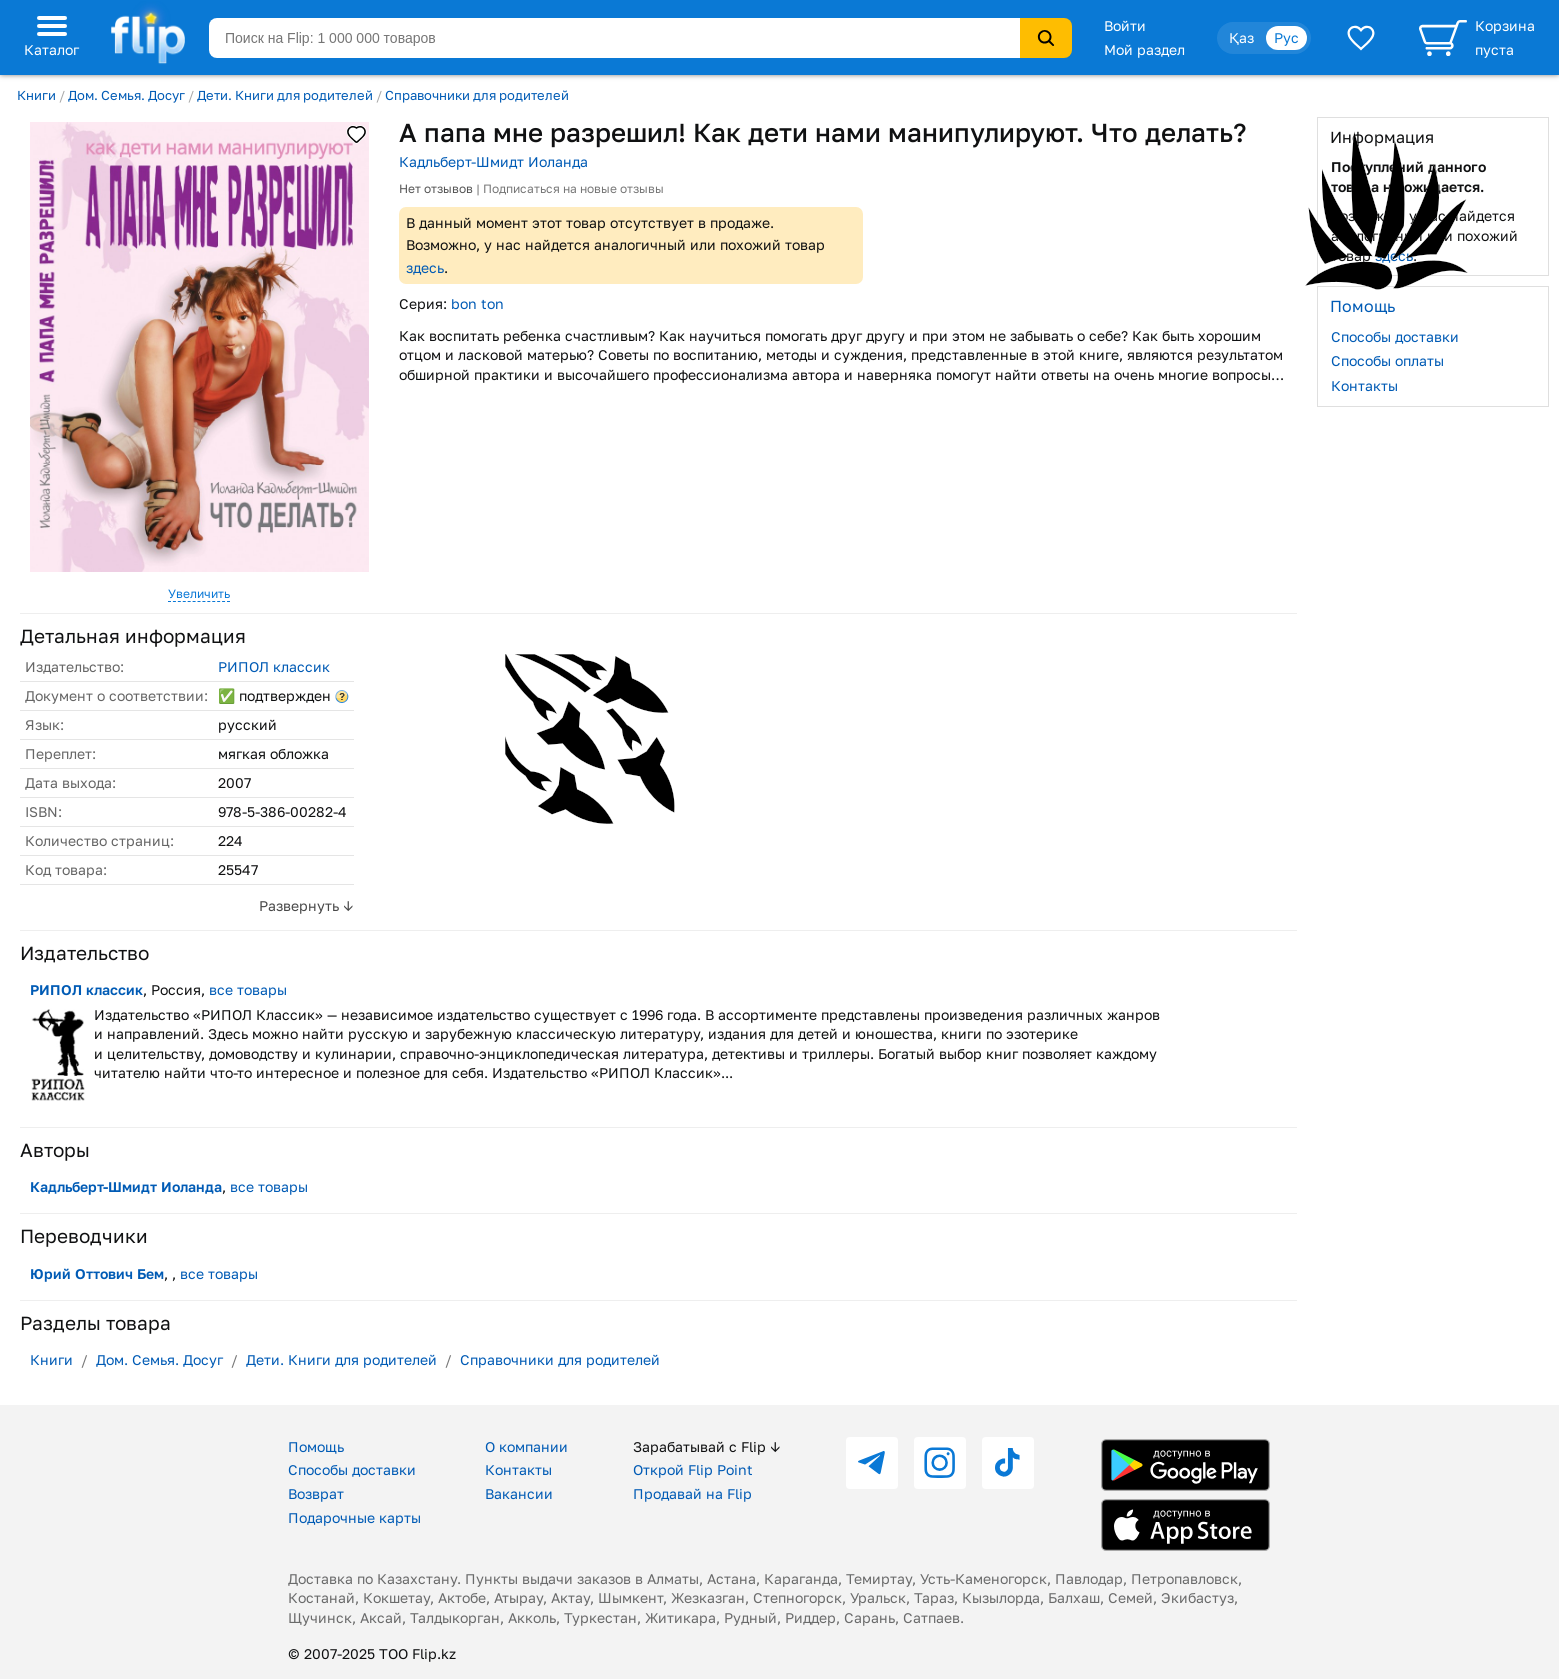  Describe the element at coordinates (1386, 210) in the screenshot. I see `agave plant icon for a gardening or farming game` at that location.